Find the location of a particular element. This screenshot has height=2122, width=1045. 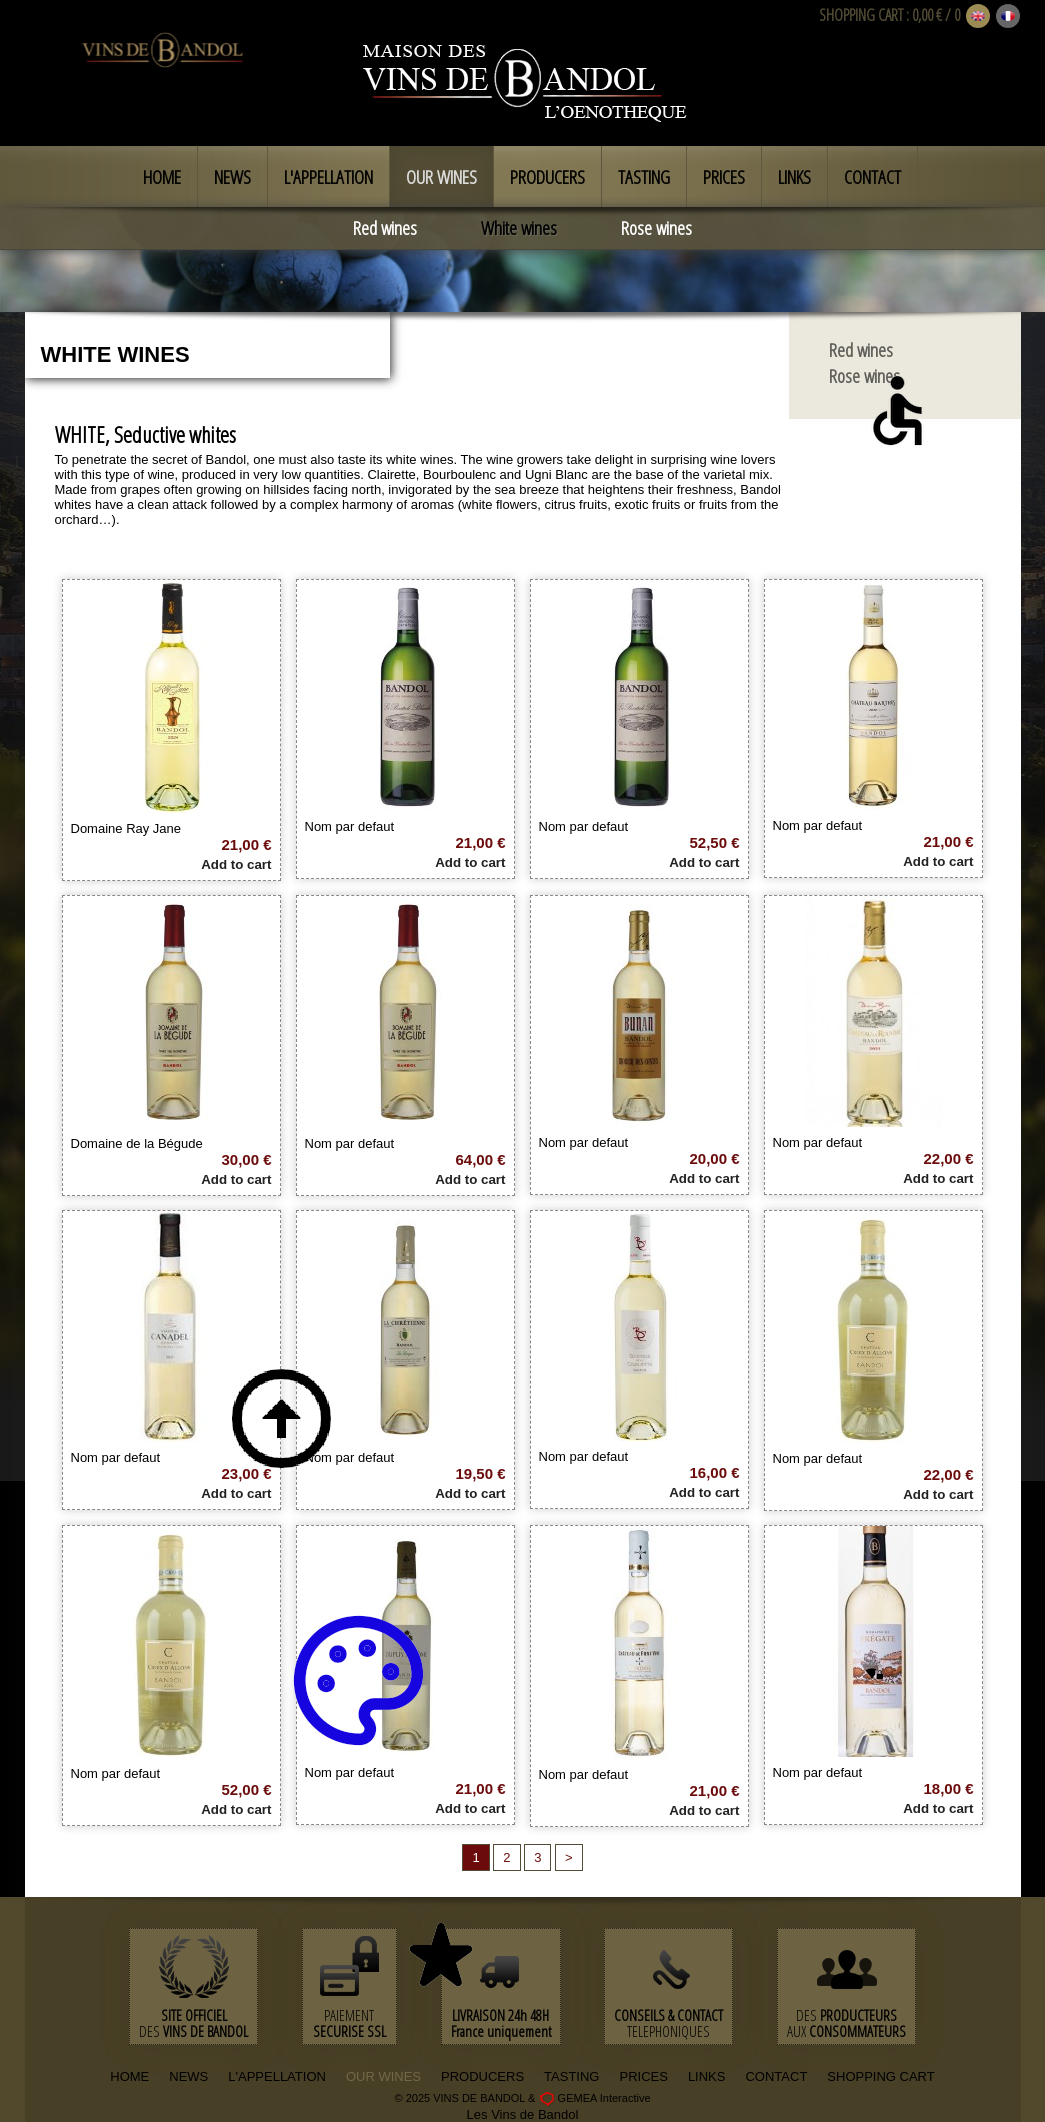

connected to a secured wifi network with weak signal is located at coordinates (872, 1670).